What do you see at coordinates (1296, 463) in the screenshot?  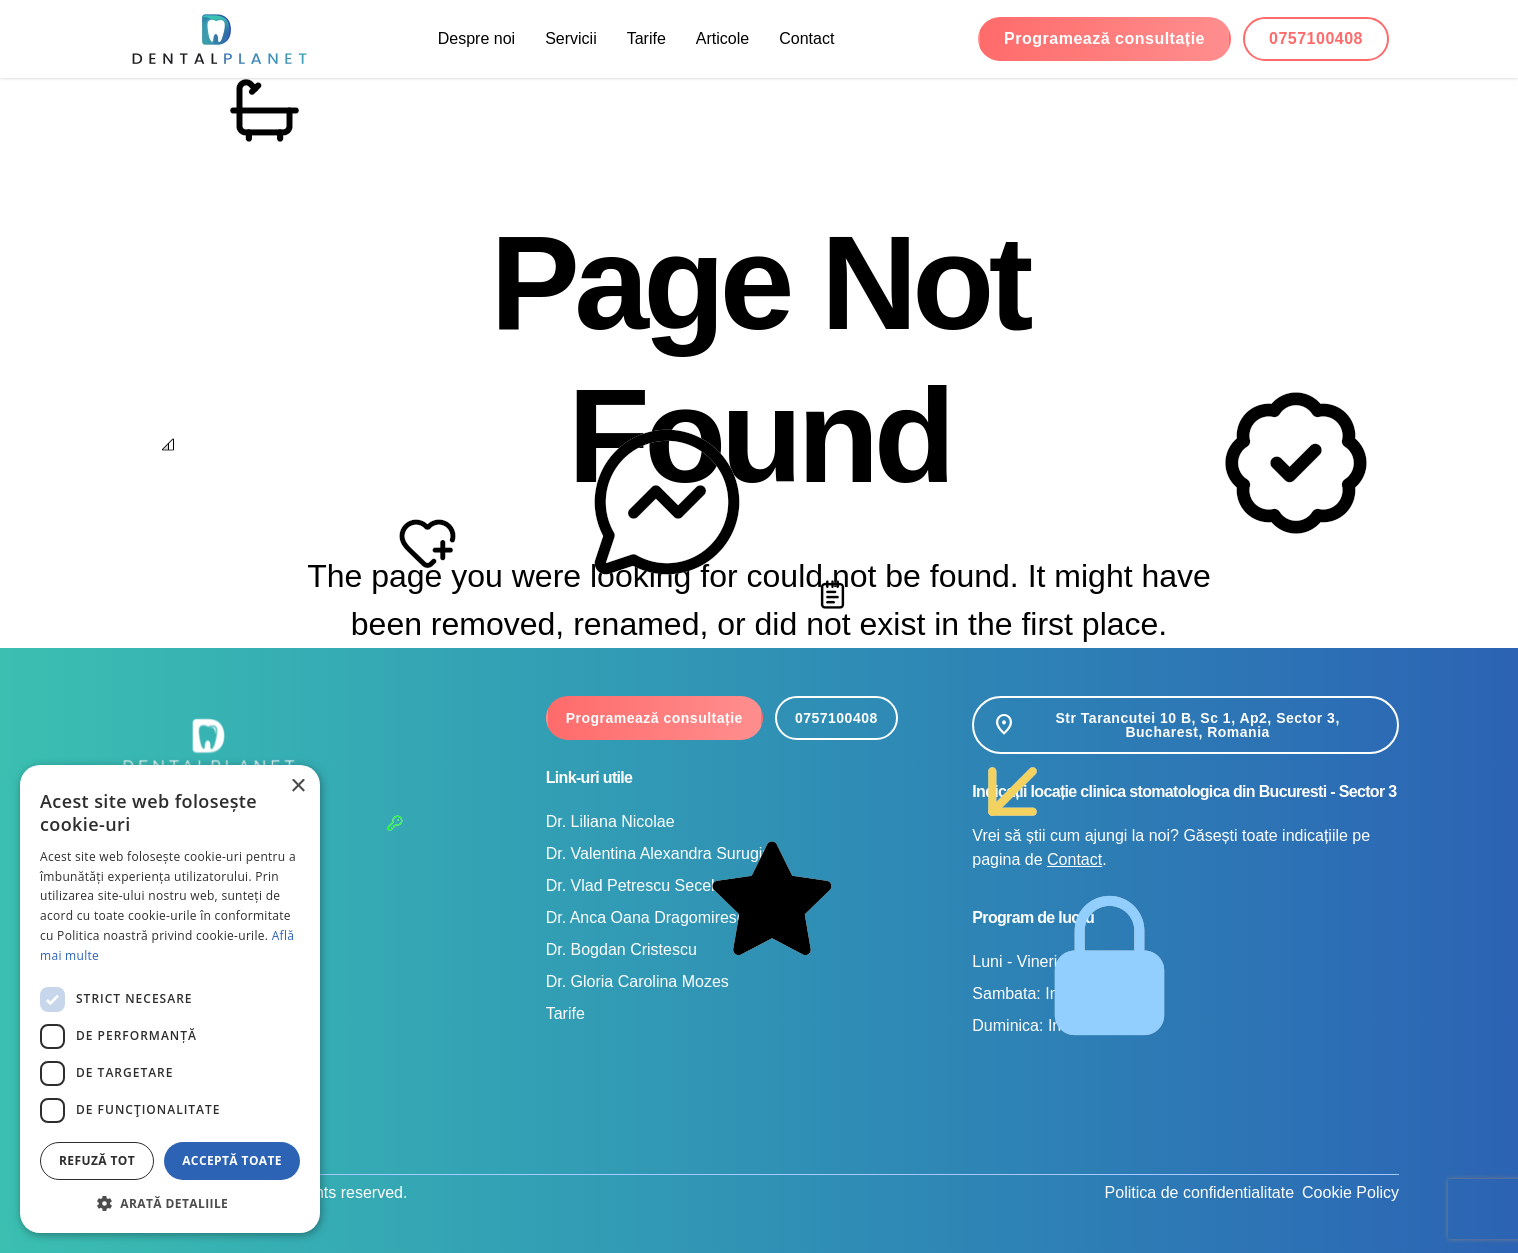 I see `indicates a verified account or profile` at bounding box center [1296, 463].